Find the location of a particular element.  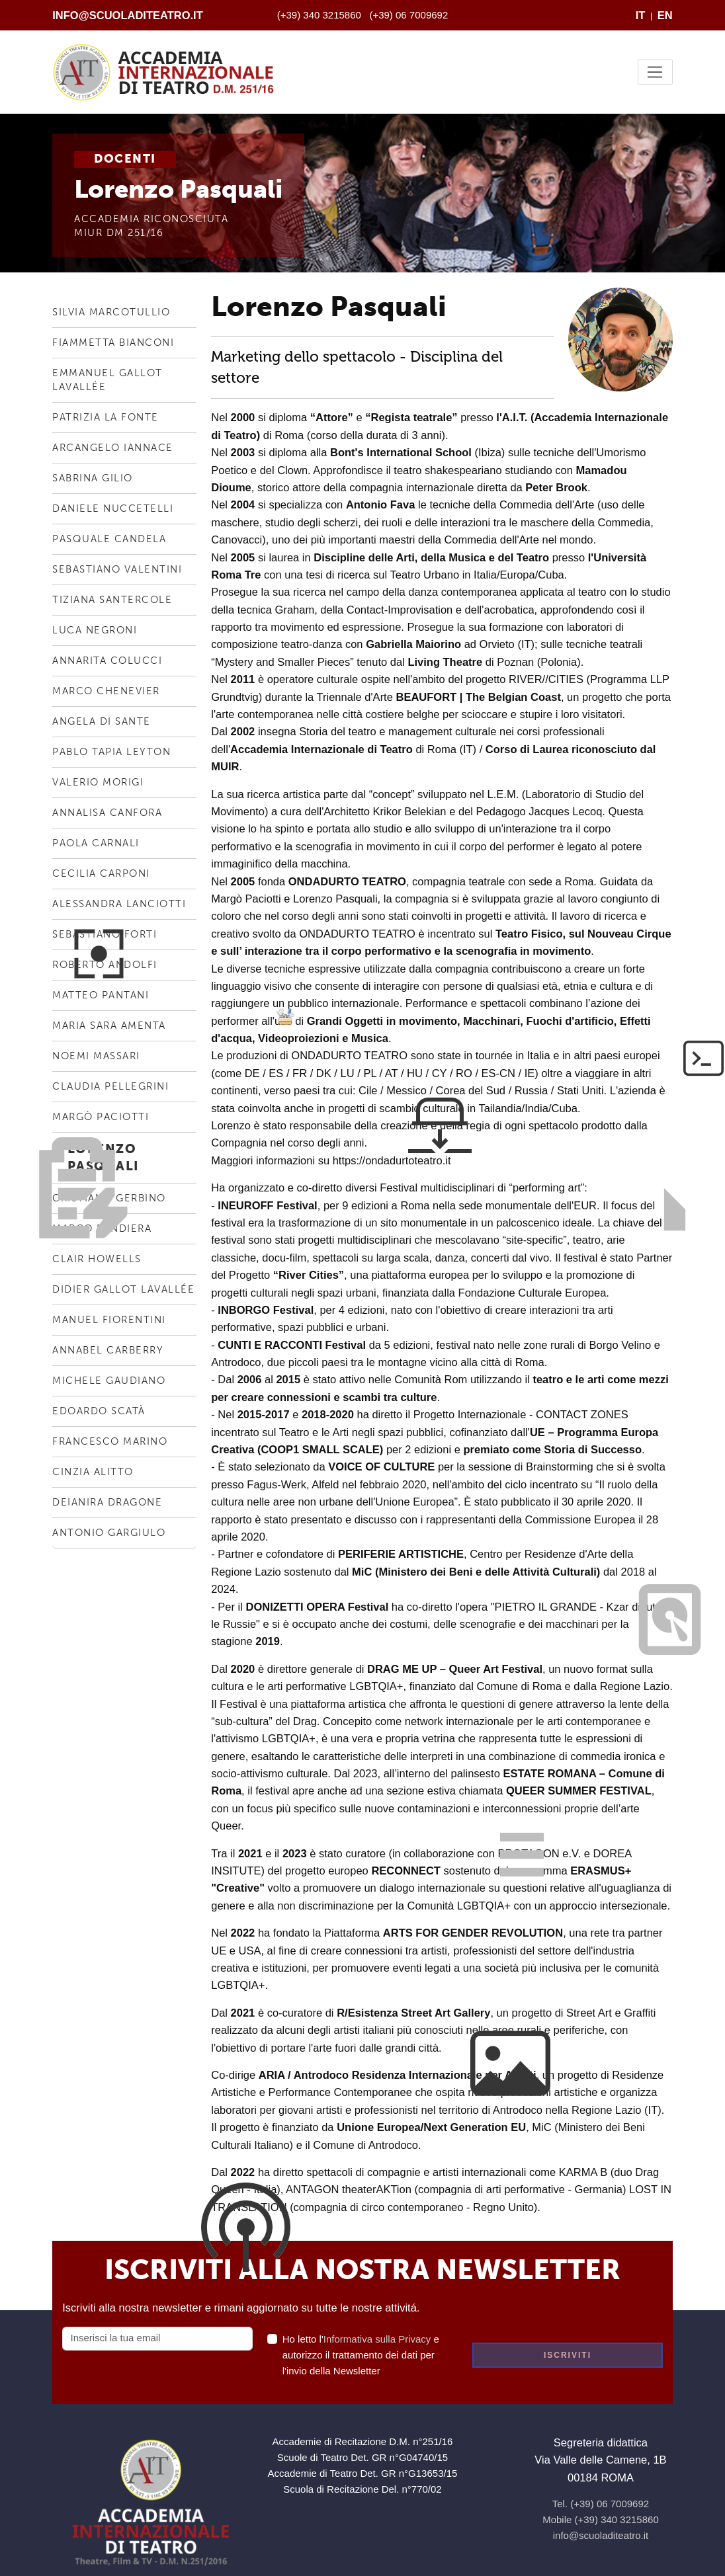

open the main menu is located at coordinates (522, 1855).